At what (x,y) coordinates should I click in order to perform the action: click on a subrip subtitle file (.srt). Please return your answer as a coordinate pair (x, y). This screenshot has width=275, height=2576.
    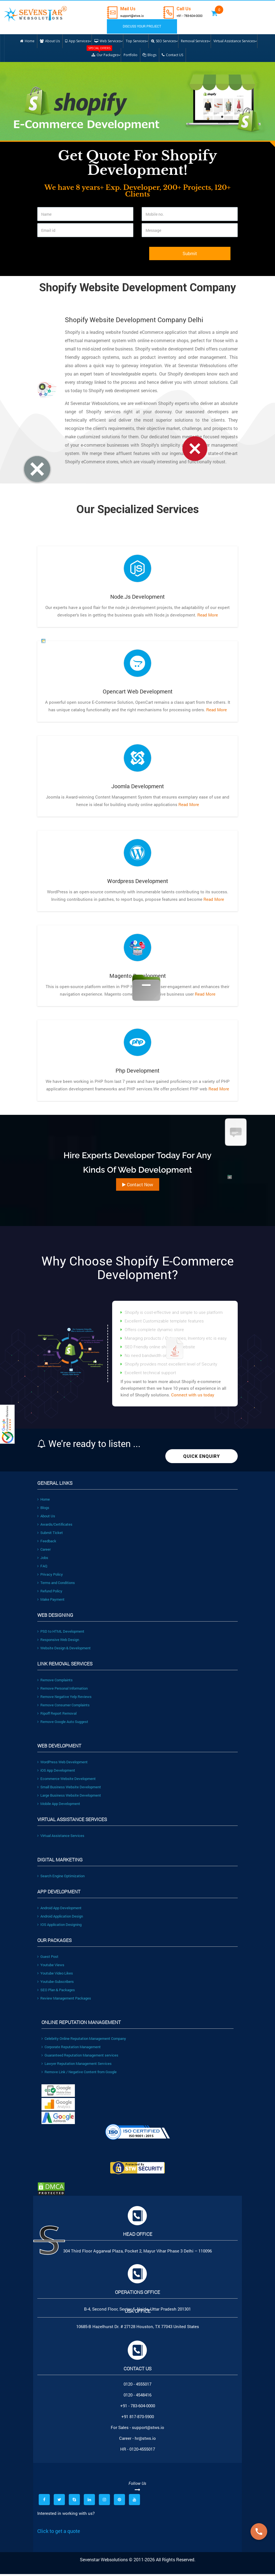
    Looking at the image, I should click on (236, 1132).